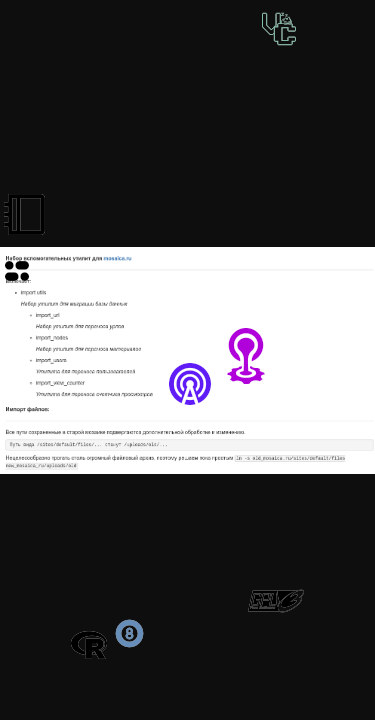  Describe the element at coordinates (24, 214) in the screenshot. I see `view booklet or documentation` at that location.